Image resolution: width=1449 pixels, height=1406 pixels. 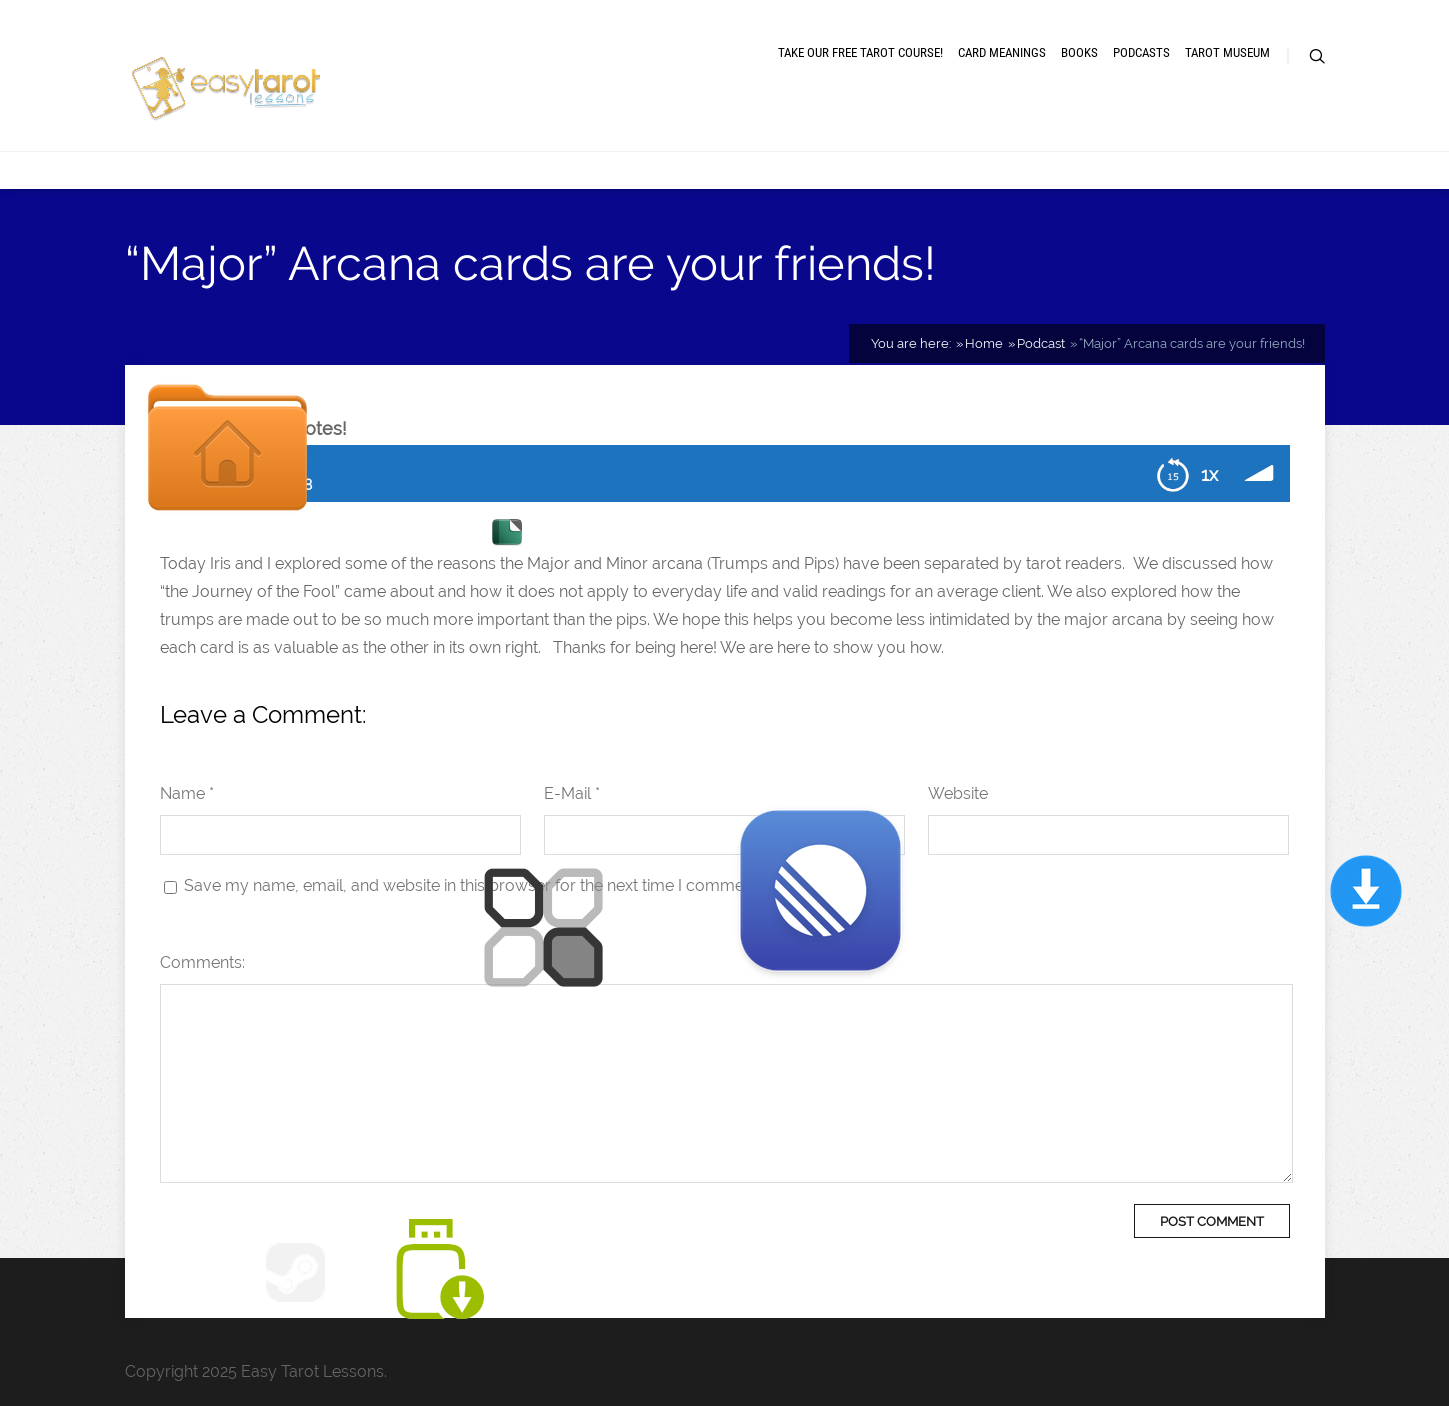 I want to click on connect or manage exchange account integration, so click(x=543, y=927).